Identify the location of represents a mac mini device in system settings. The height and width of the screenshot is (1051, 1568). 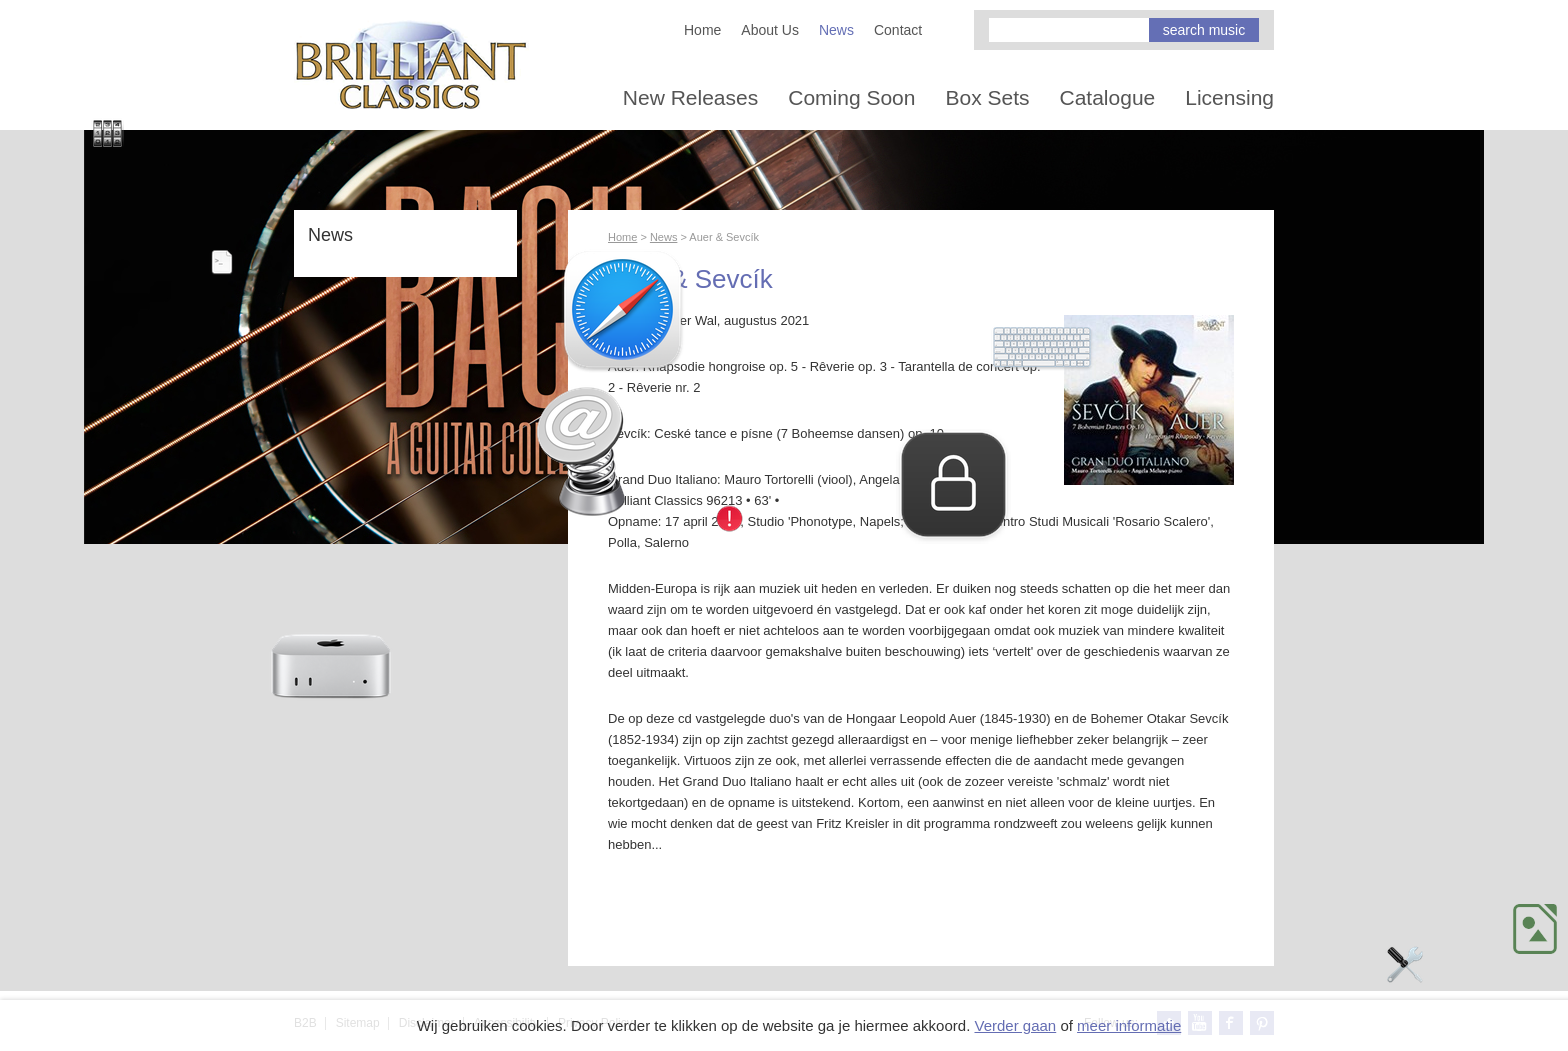
(331, 665).